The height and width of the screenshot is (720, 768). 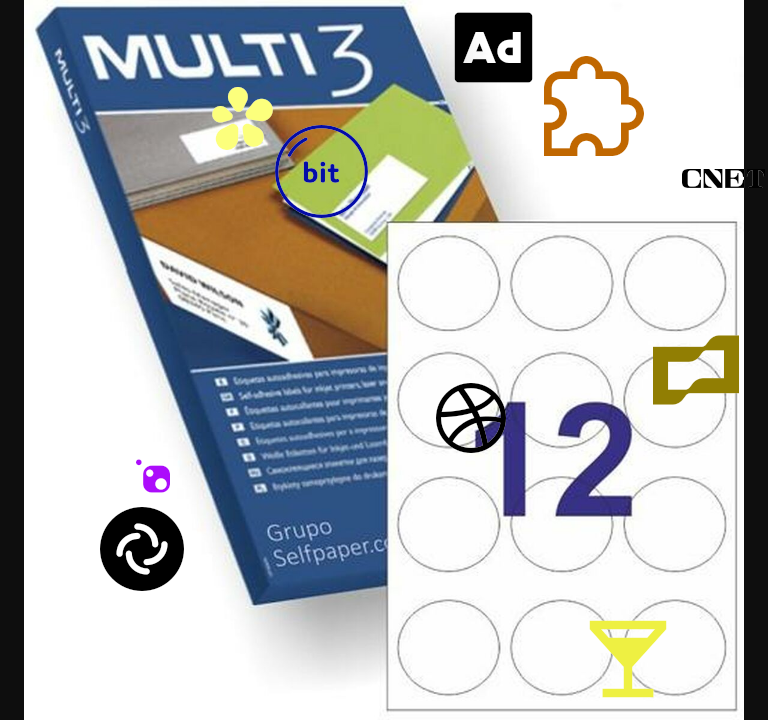 What do you see at coordinates (242, 118) in the screenshot?
I see `open ICQ messenger app` at bounding box center [242, 118].